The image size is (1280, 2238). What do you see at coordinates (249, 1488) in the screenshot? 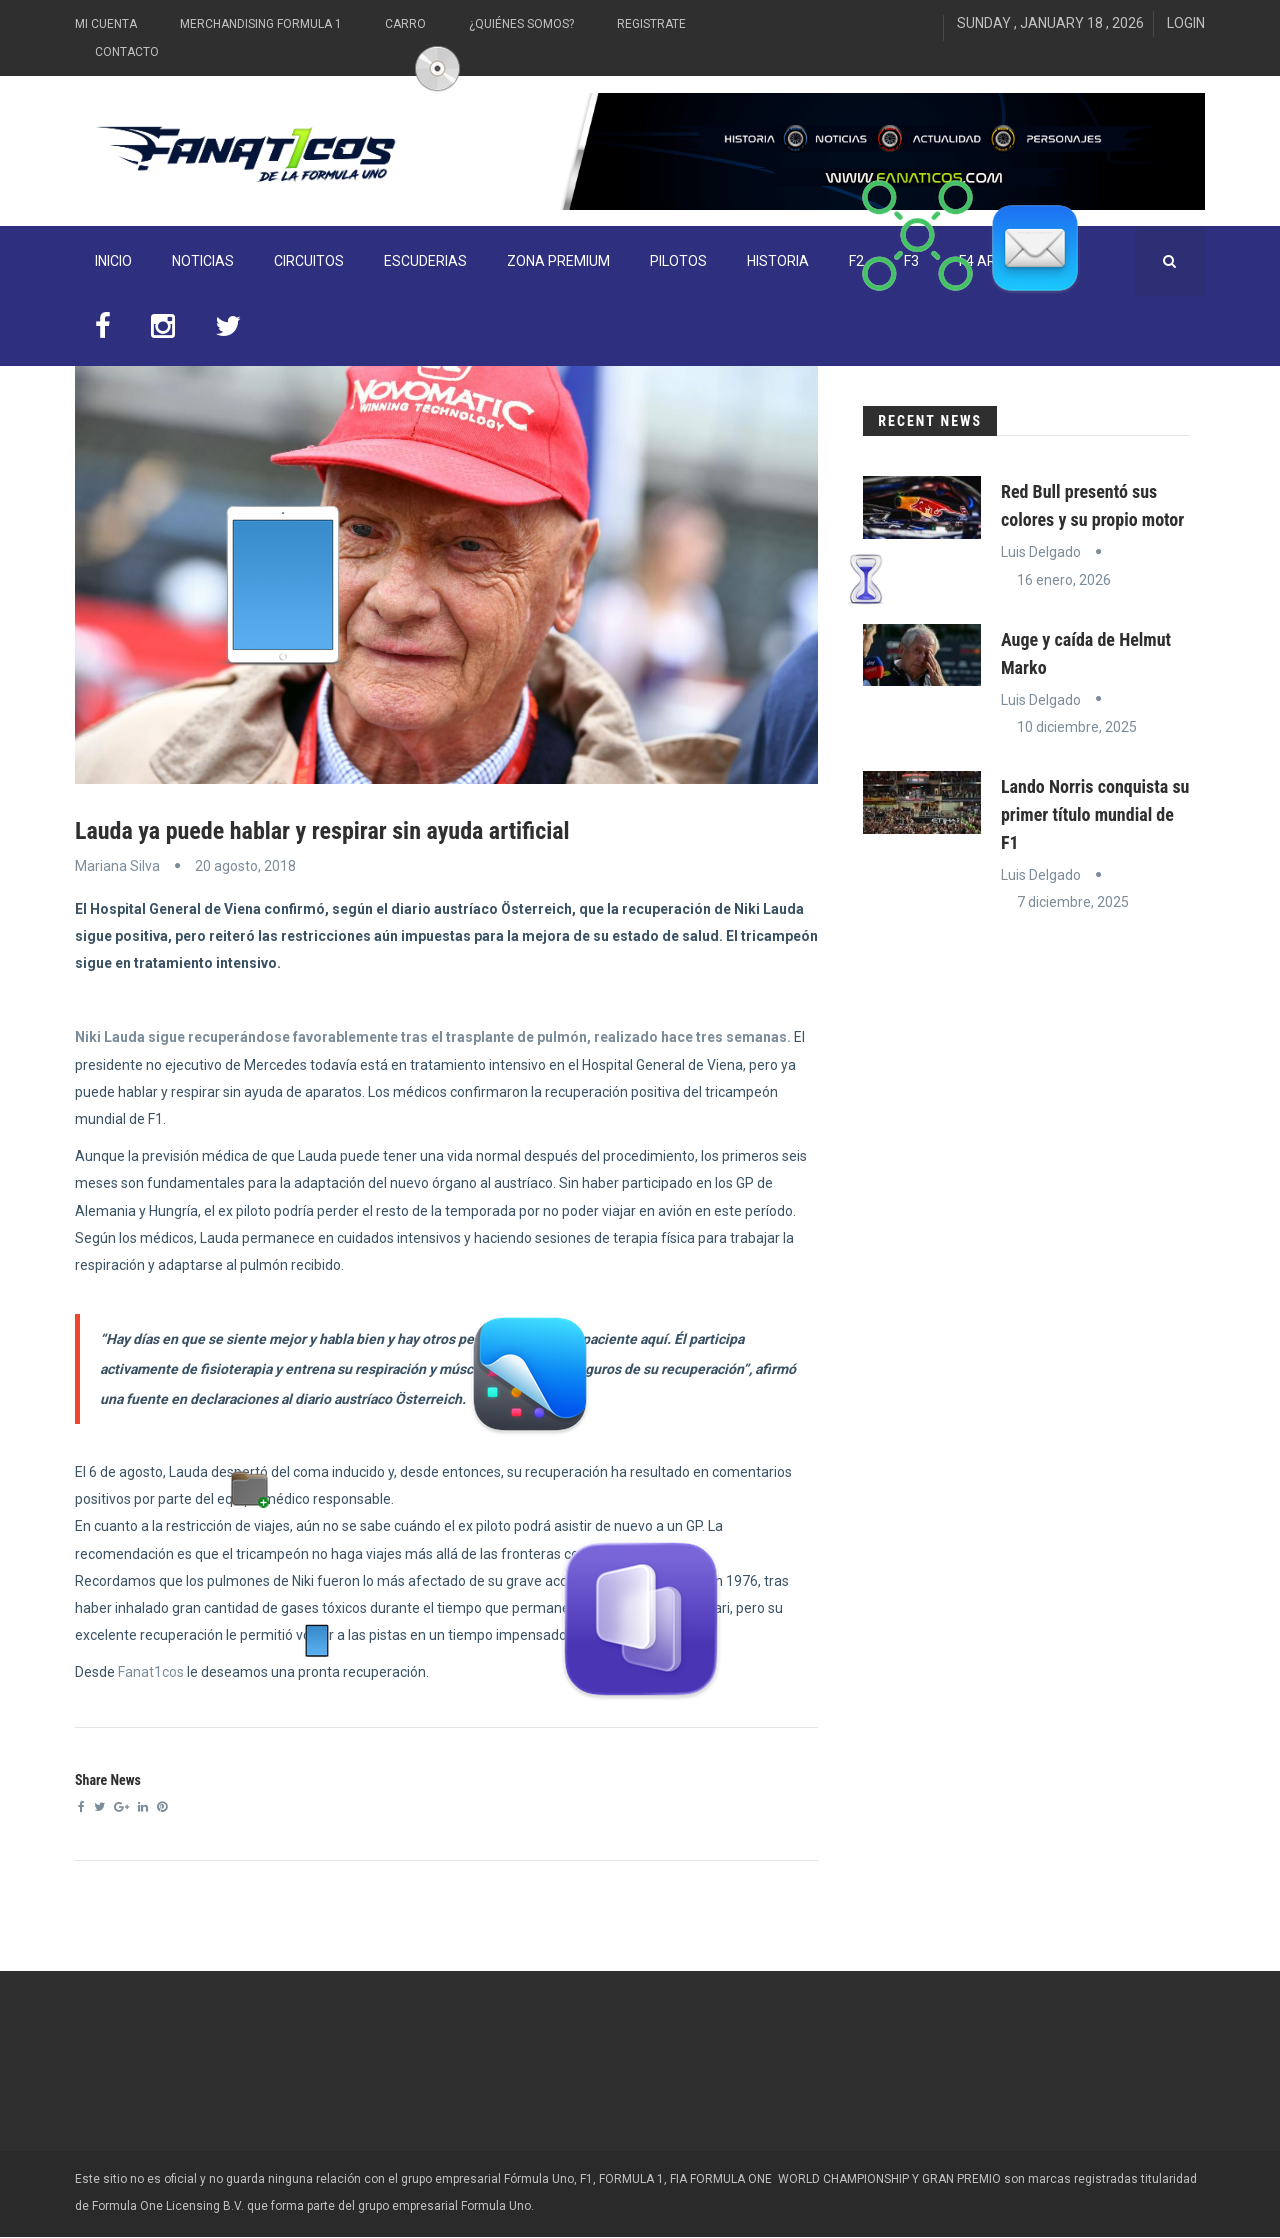
I see `create a new folder` at bounding box center [249, 1488].